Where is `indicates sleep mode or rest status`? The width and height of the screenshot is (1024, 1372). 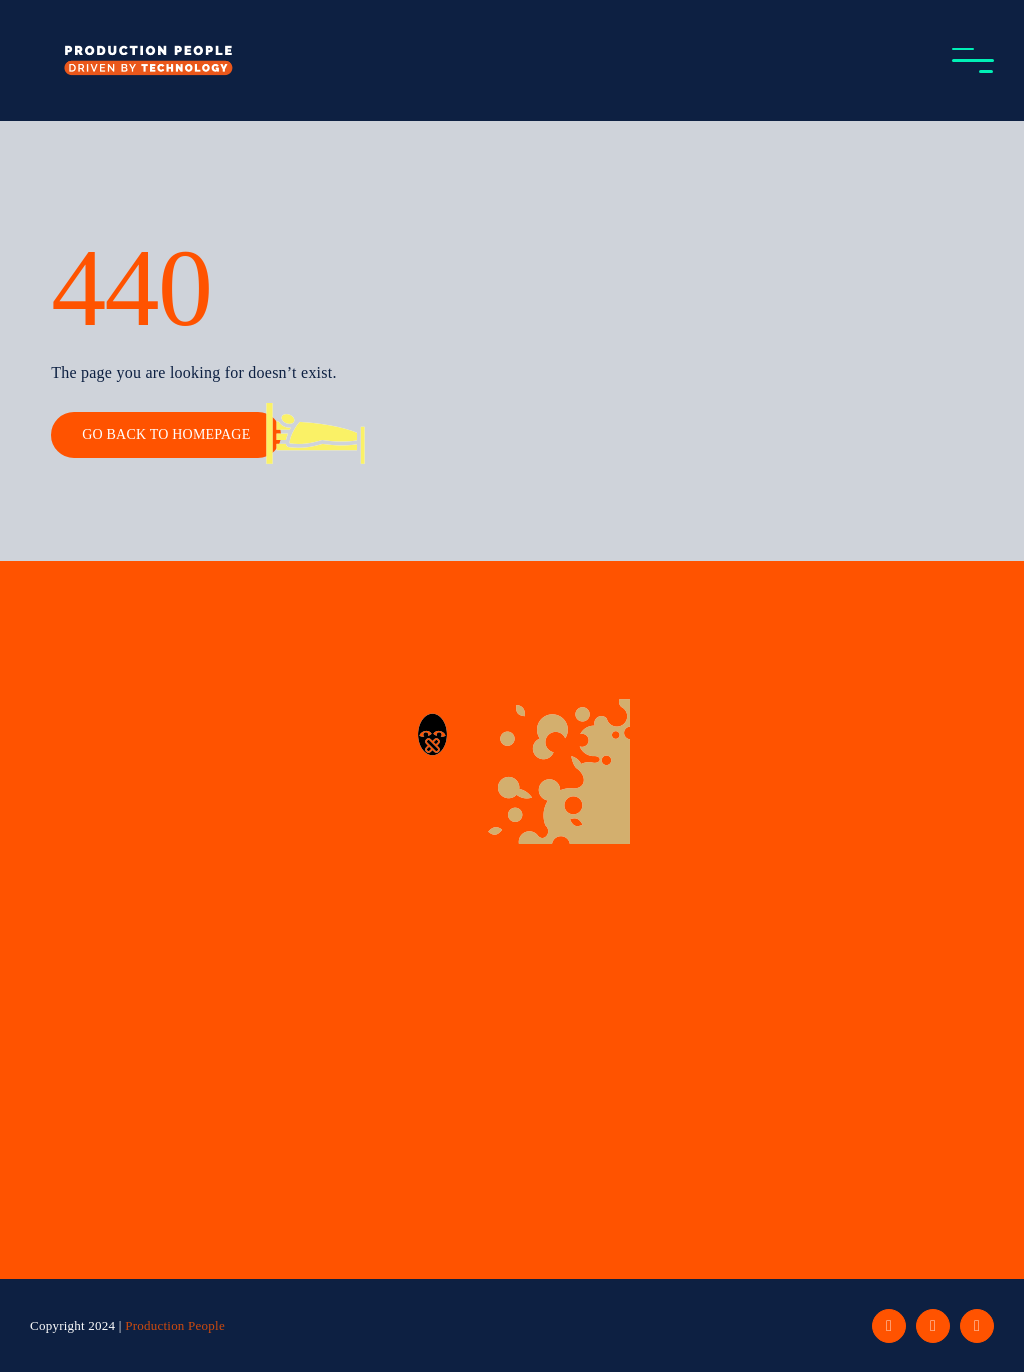 indicates sleep mode or rest status is located at coordinates (315, 421).